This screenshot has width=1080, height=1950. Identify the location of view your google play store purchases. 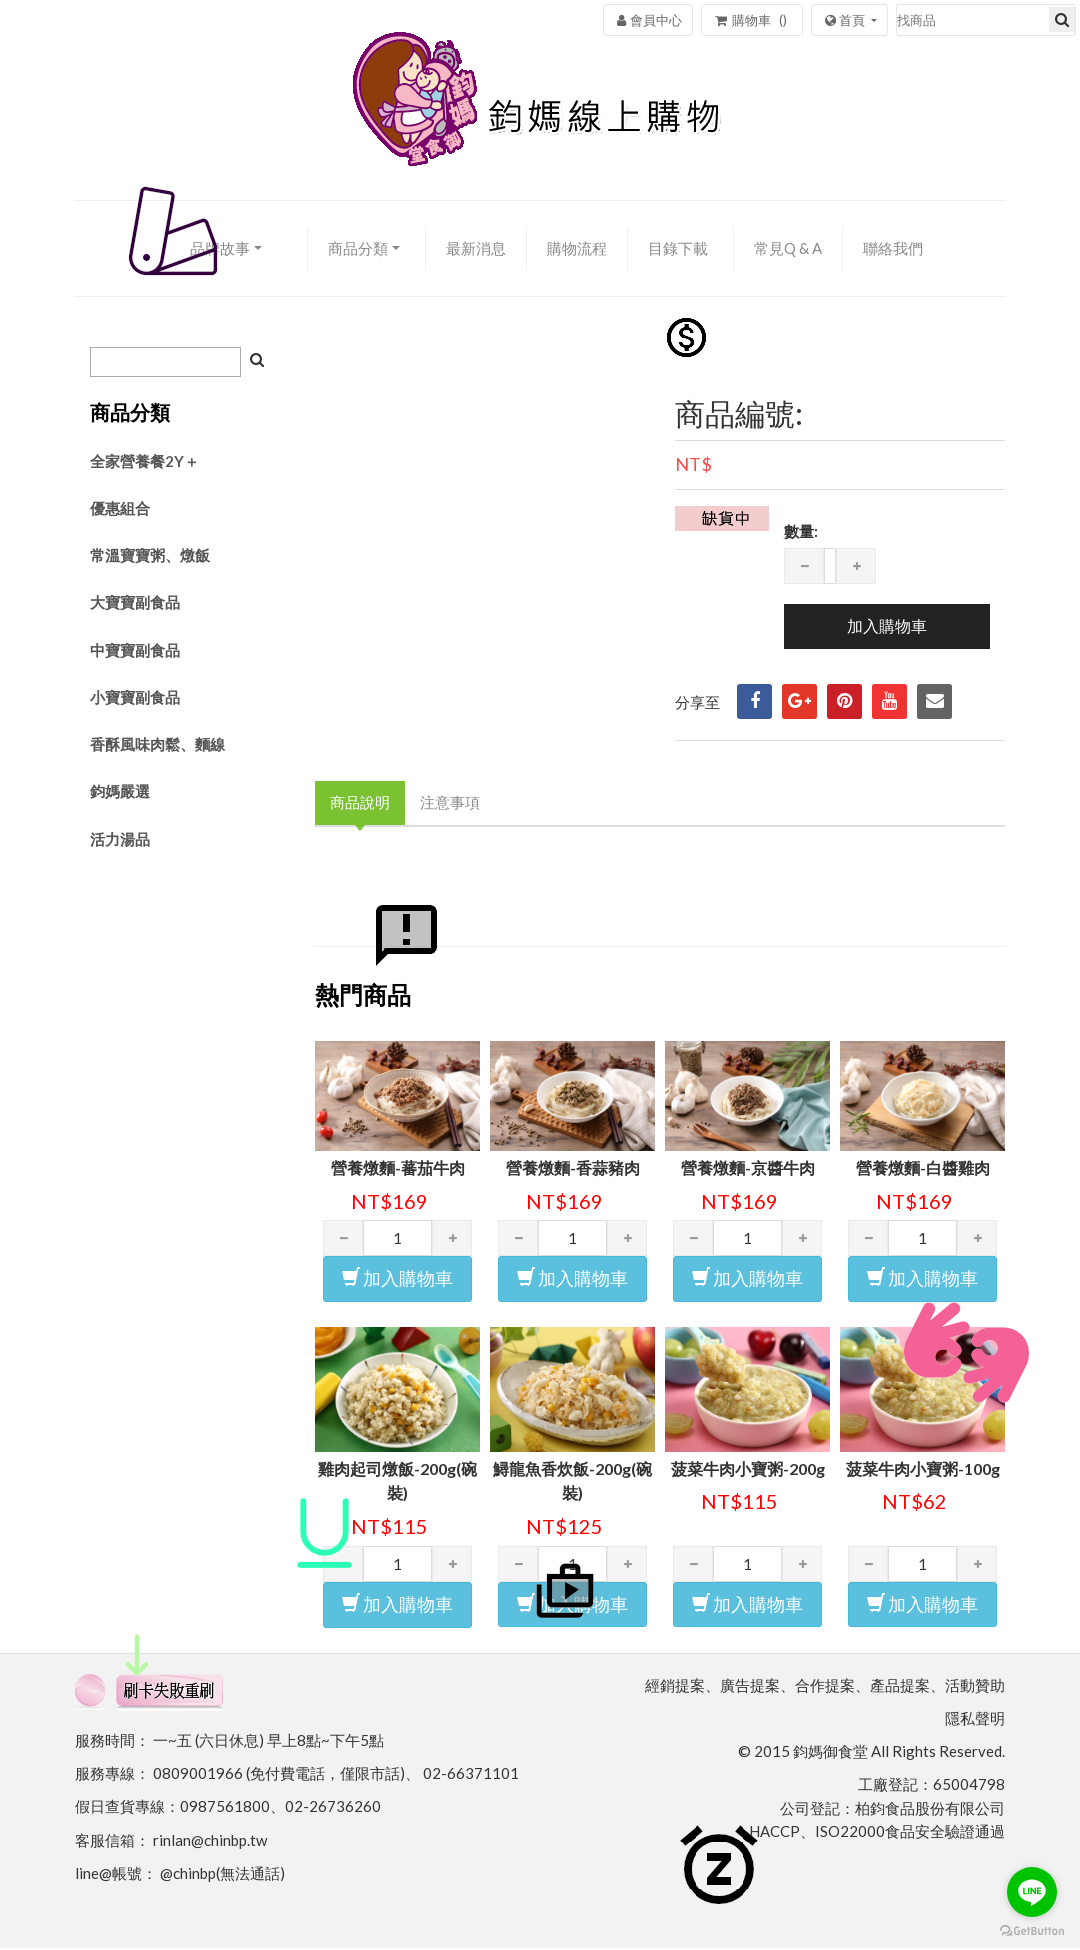
(565, 1592).